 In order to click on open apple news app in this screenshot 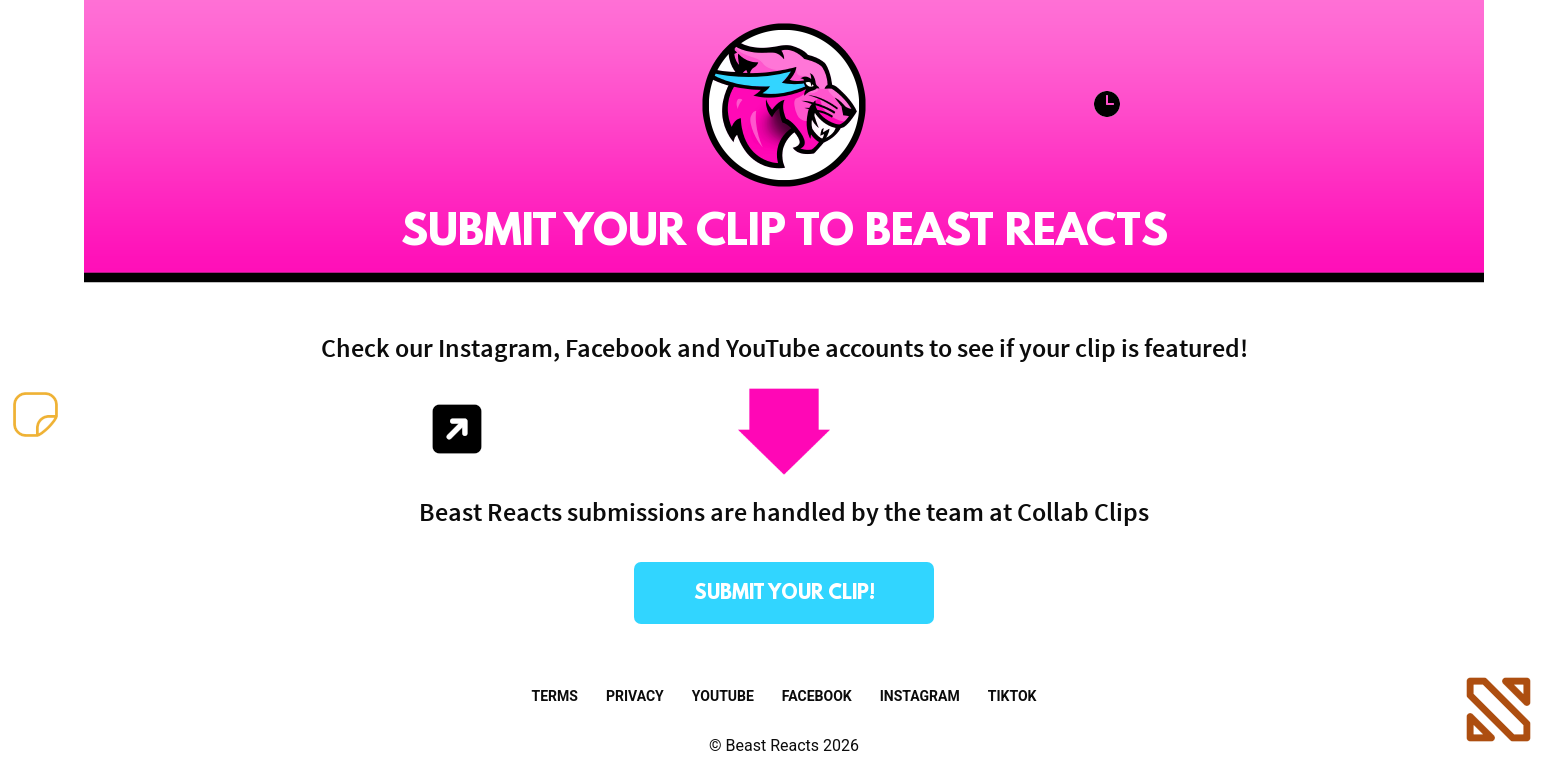, I will do `click(1498, 709)`.